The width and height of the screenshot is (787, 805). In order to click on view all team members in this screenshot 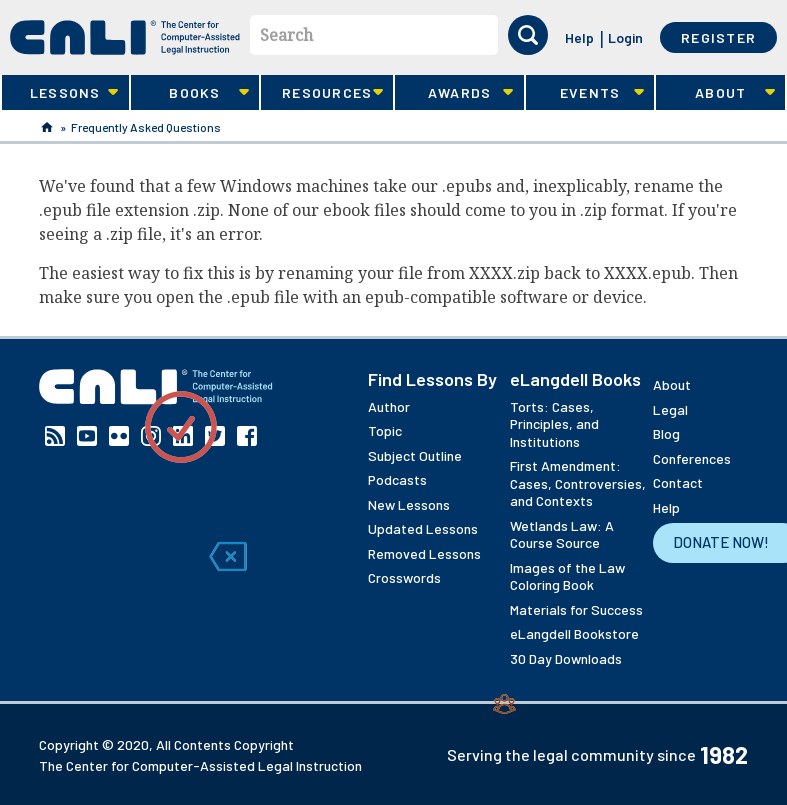, I will do `click(504, 703)`.